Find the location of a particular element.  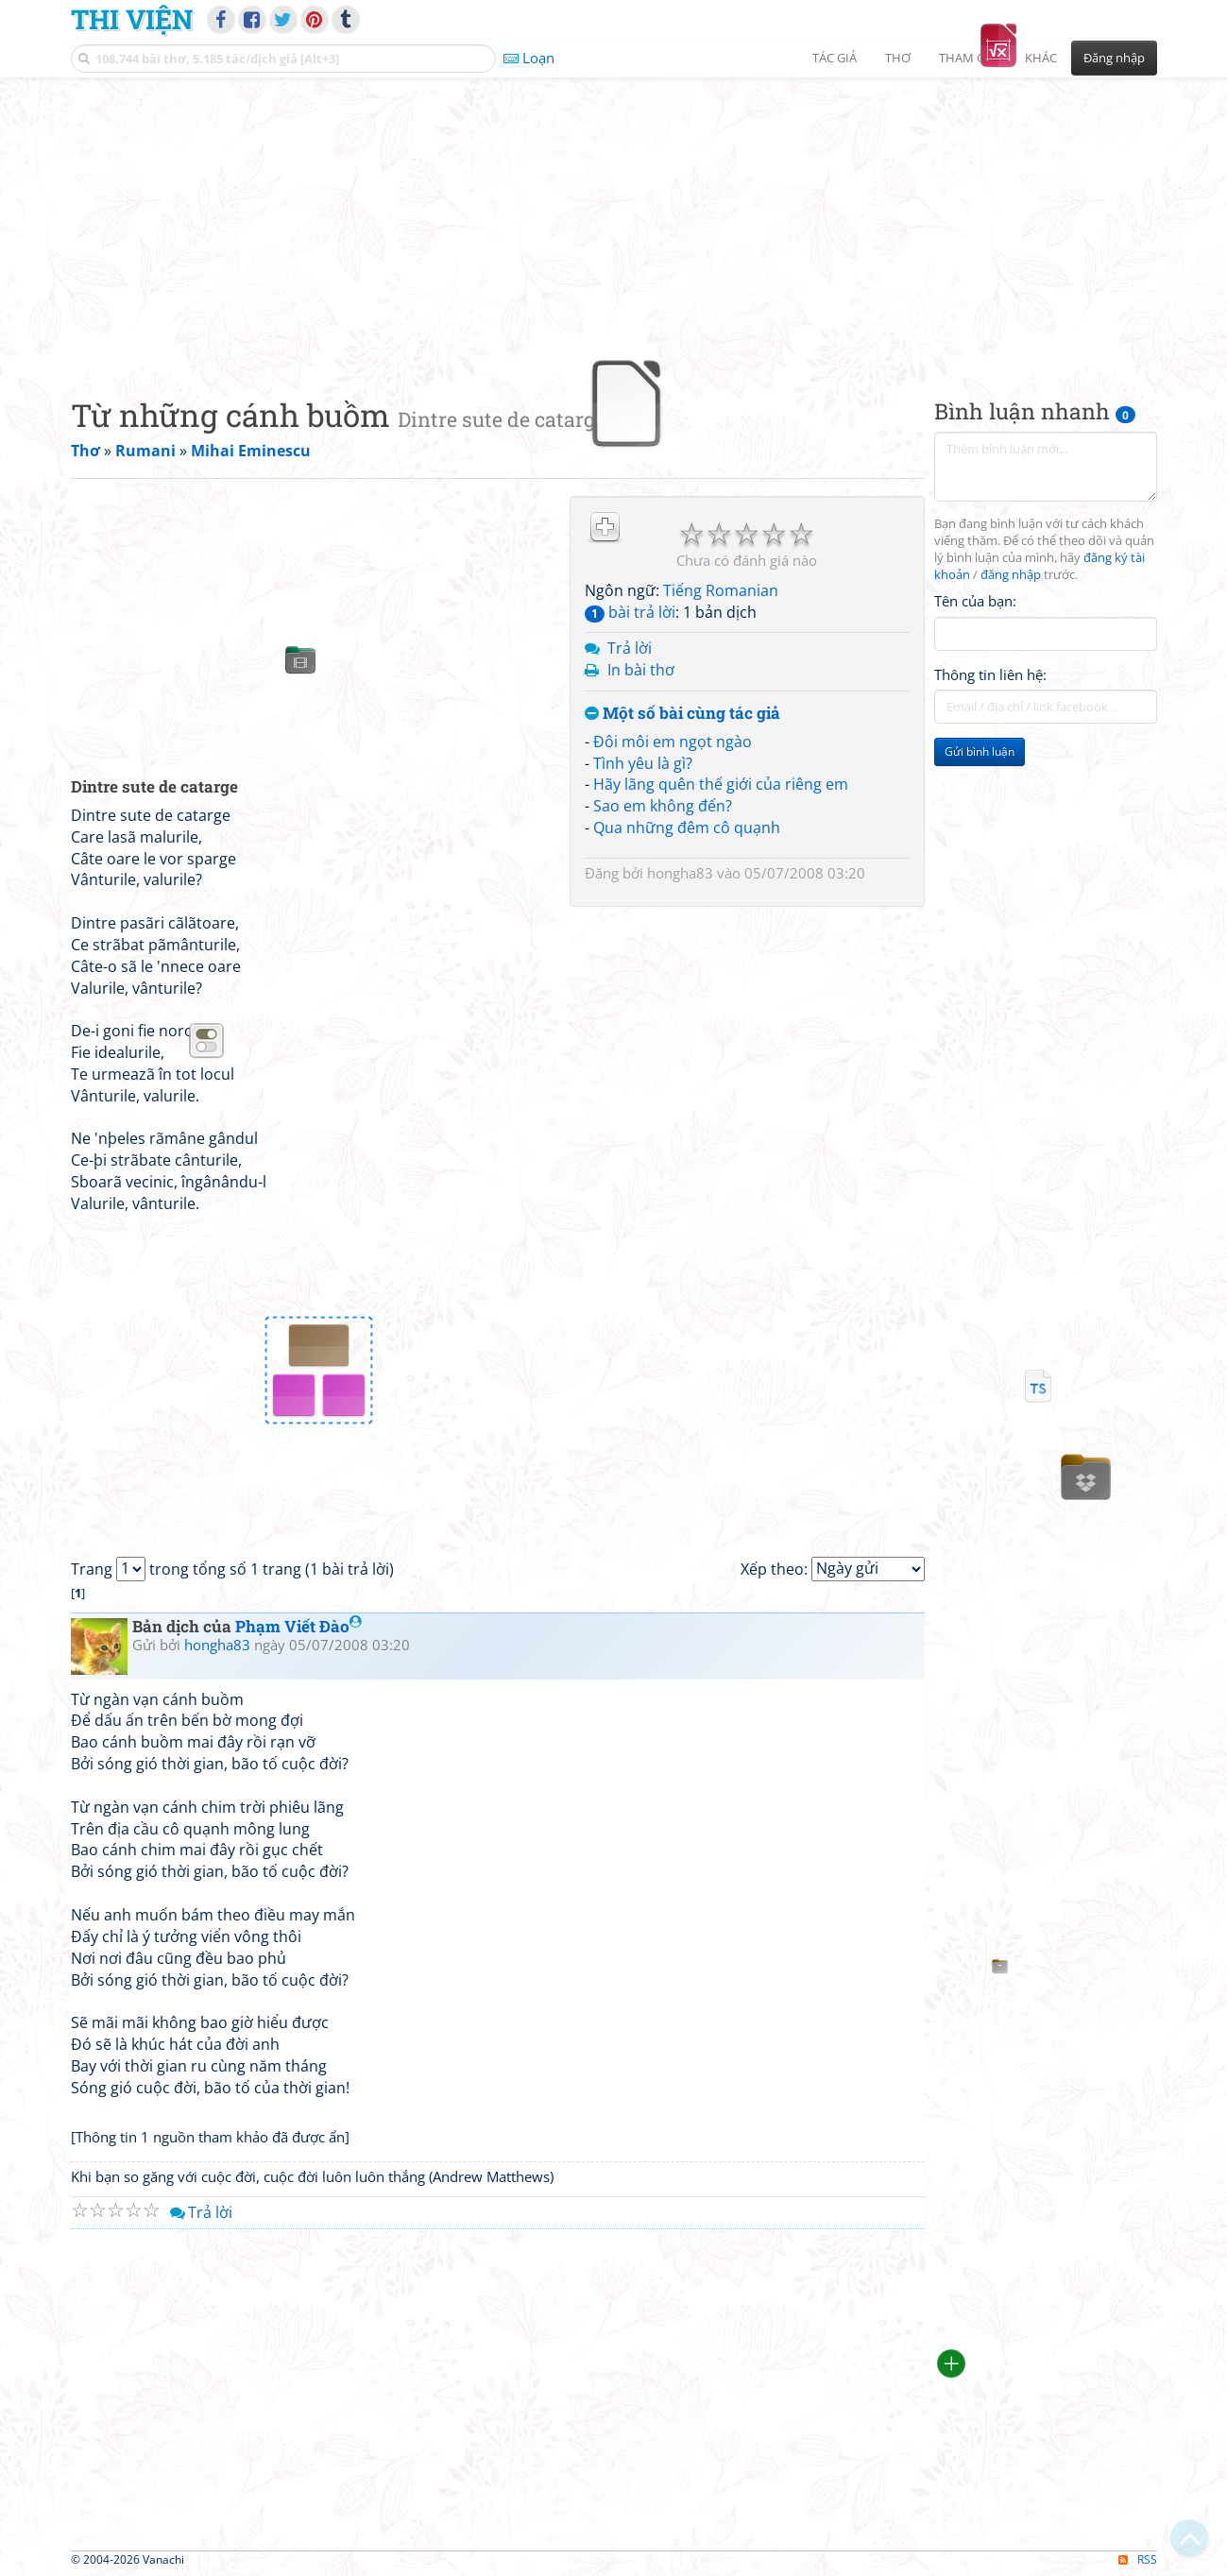

select all items in the current view is located at coordinates (318, 1370).